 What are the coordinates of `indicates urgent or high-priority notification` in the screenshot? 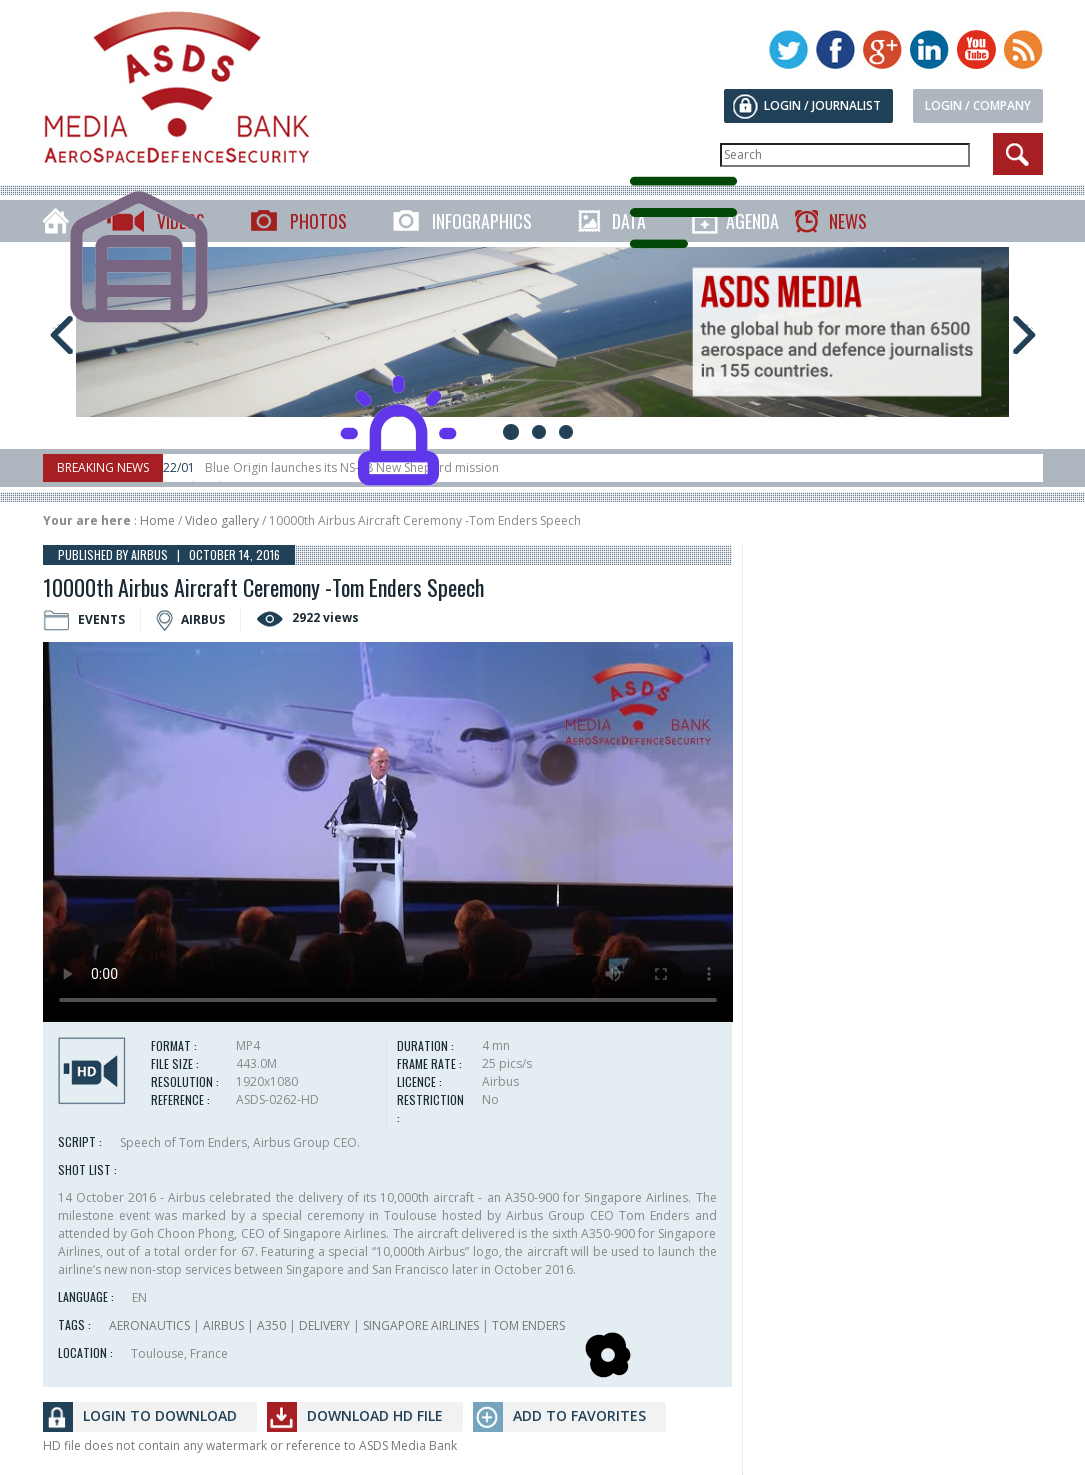 It's located at (398, 433).